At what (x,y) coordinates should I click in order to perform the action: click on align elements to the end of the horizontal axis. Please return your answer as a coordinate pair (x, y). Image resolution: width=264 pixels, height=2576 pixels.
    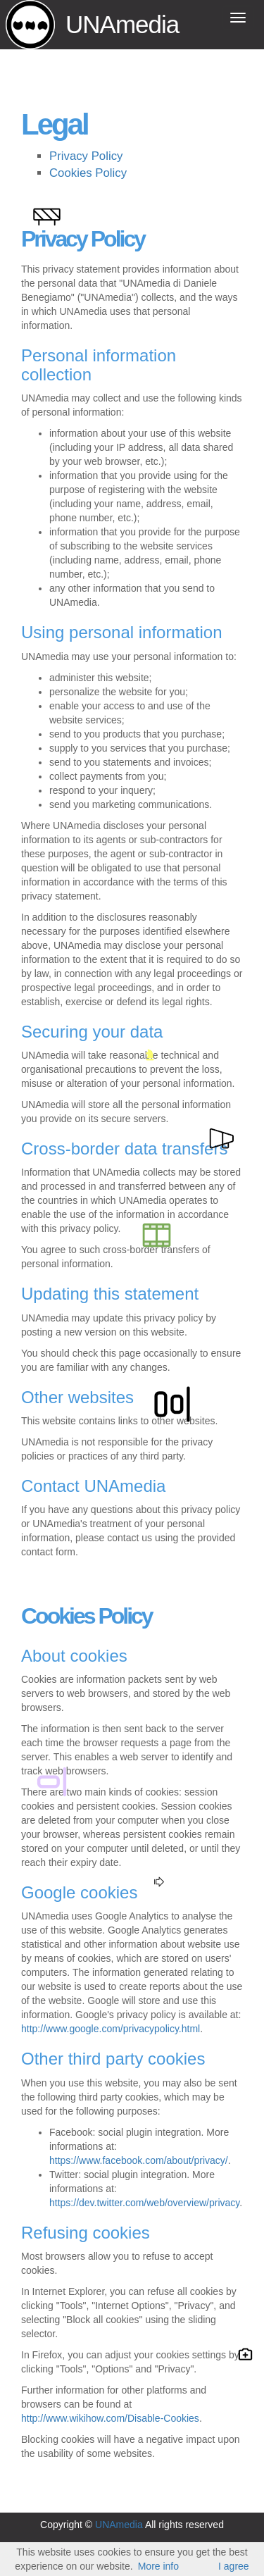
    Looking at the image, I should click on (172, 1404).